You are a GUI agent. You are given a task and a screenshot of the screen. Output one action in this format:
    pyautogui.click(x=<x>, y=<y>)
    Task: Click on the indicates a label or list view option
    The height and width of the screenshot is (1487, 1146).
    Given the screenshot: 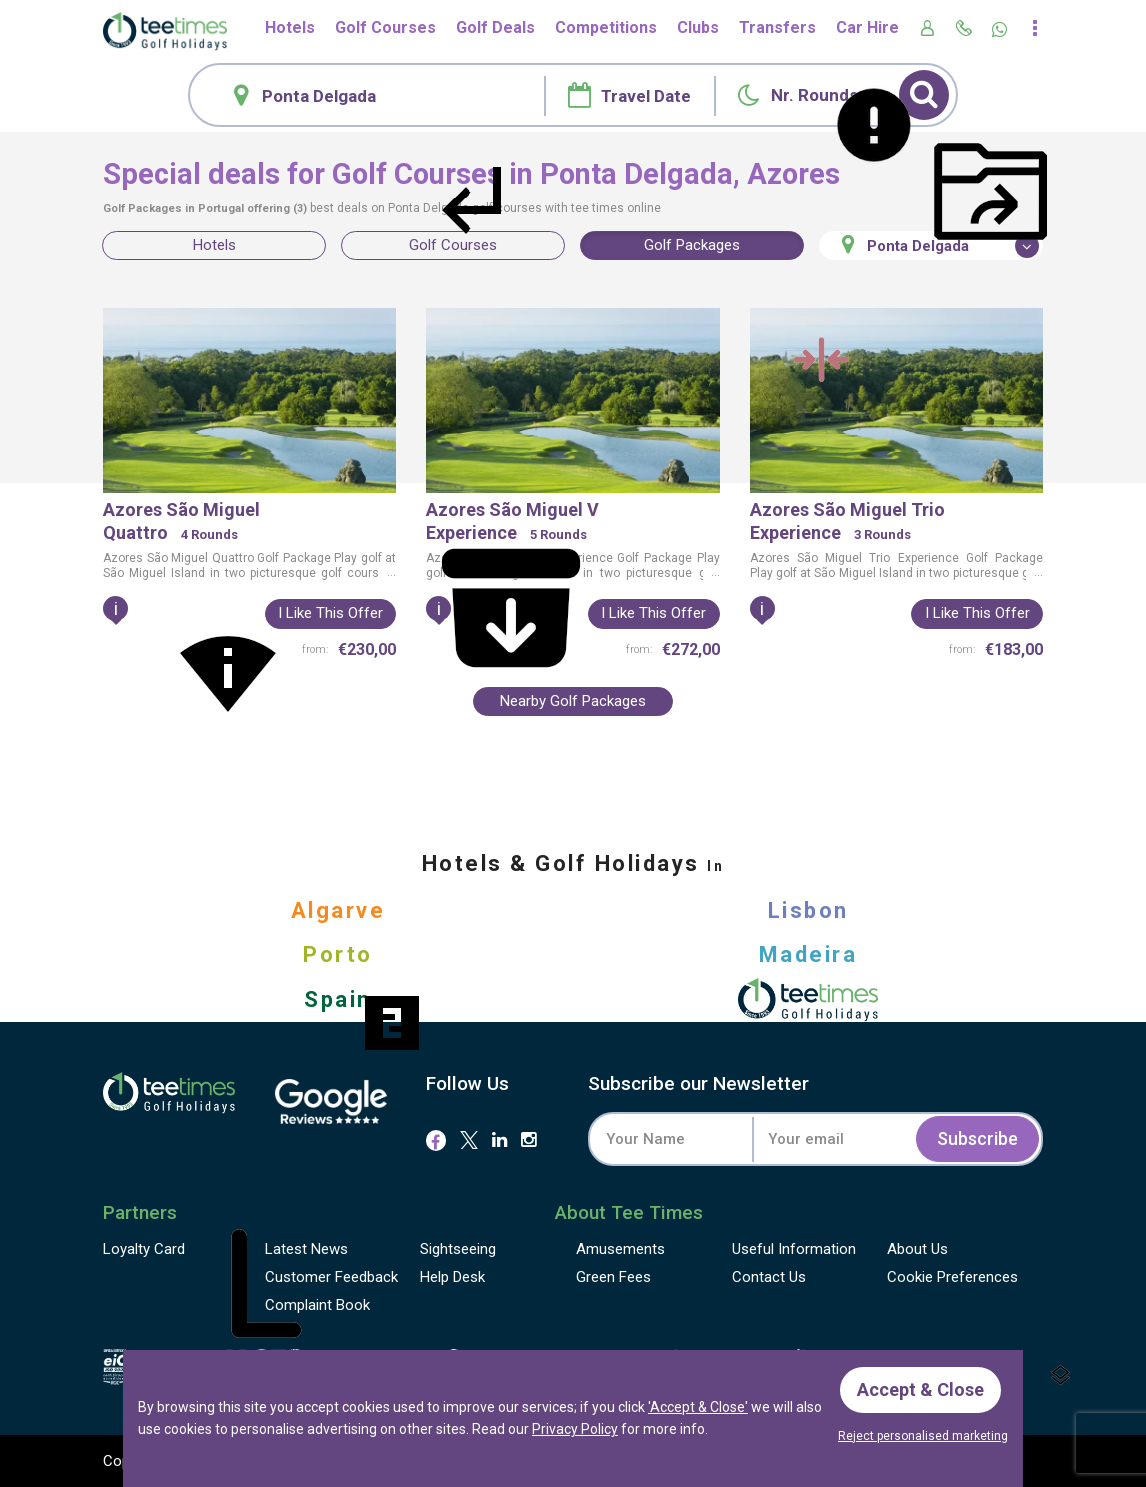 What is the action you would take?
    pyautogui.click(x=262, y=1283)
    